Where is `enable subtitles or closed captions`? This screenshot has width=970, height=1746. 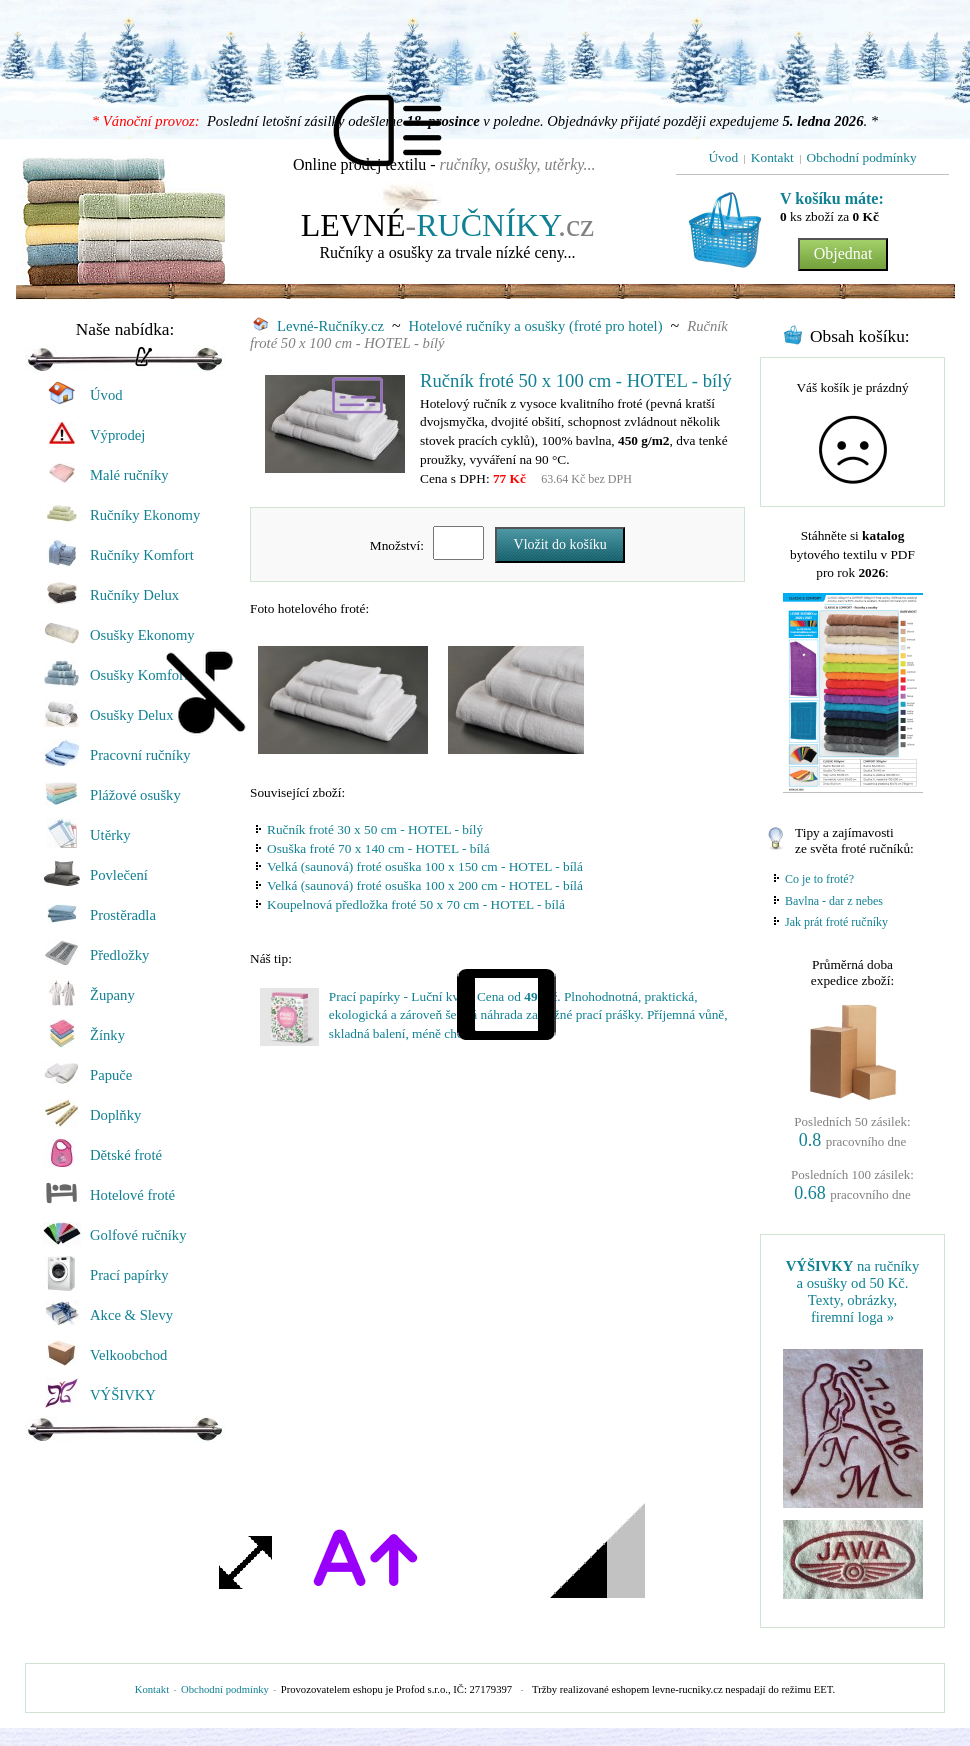 enable subtitles or closed captions is located at coordinates (357, 395).